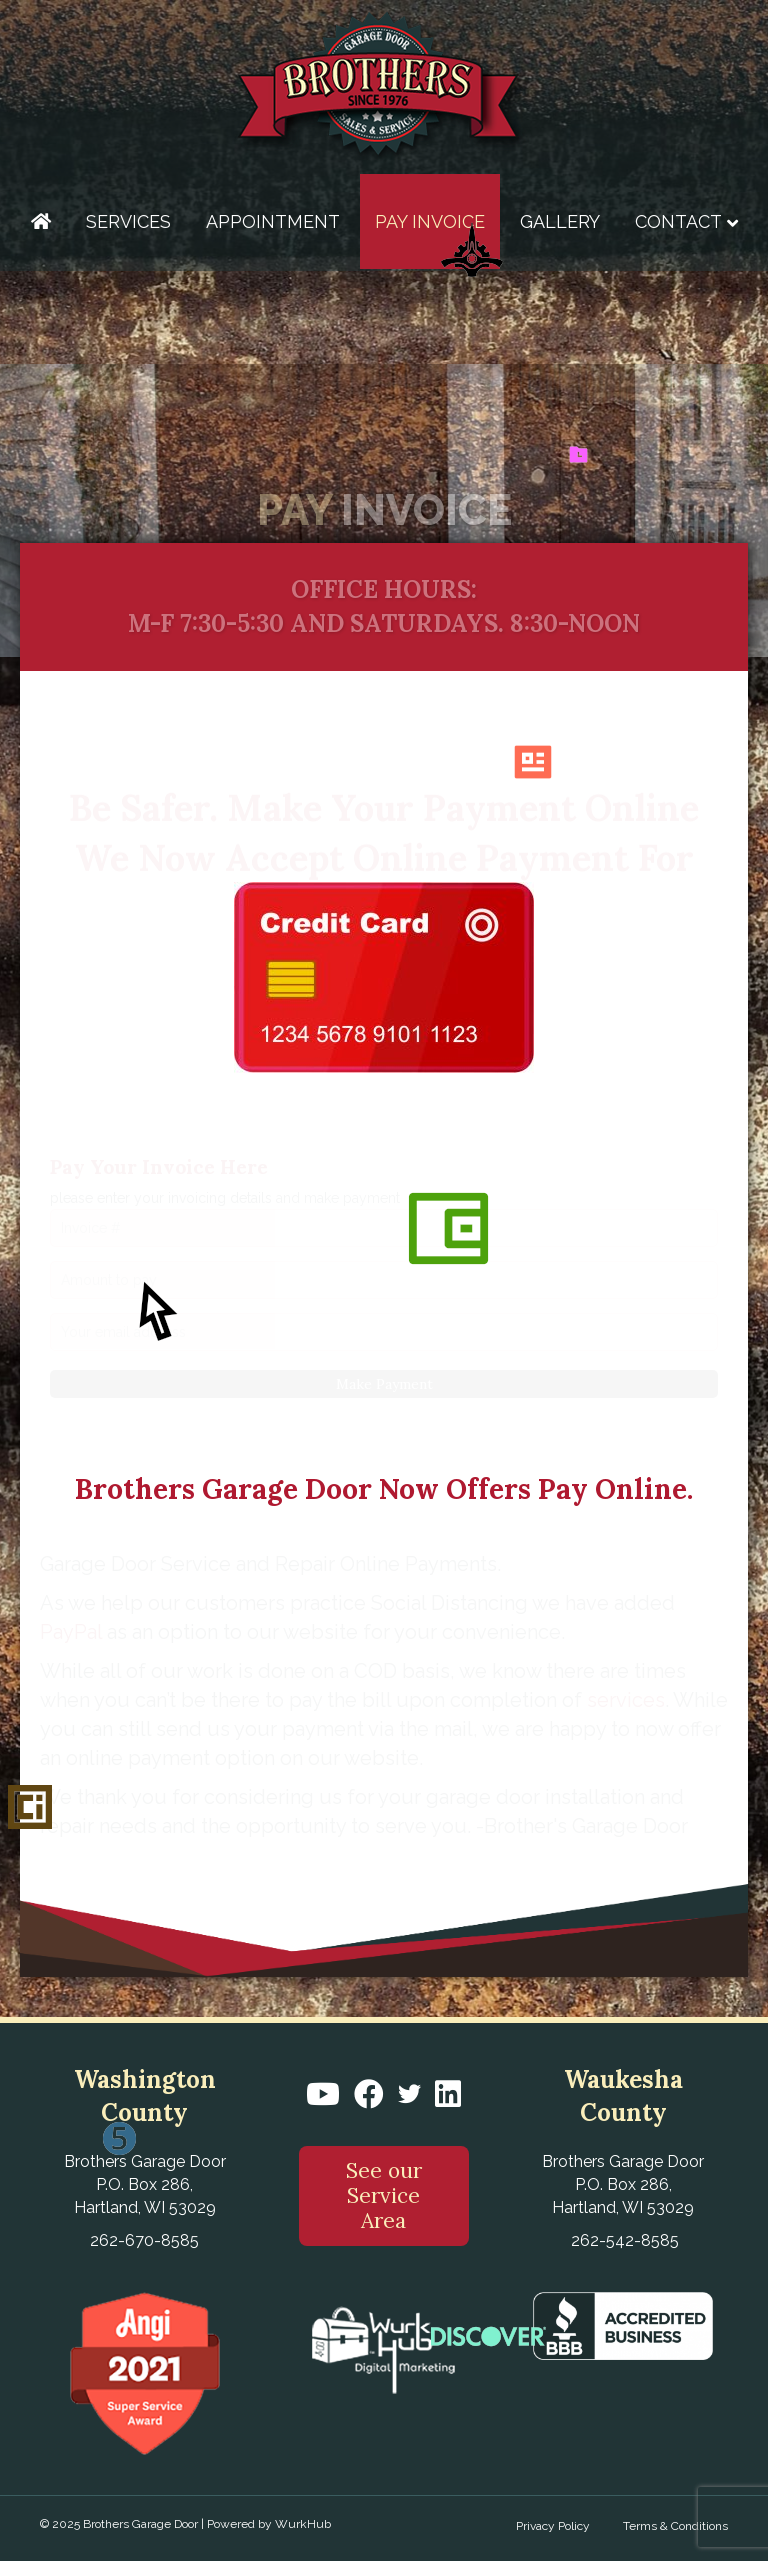  What do you see at coordinates (30, 1807) in the screenshot?
I see `open container initiative (OCI) logo` at bounding box center [30, 1807].